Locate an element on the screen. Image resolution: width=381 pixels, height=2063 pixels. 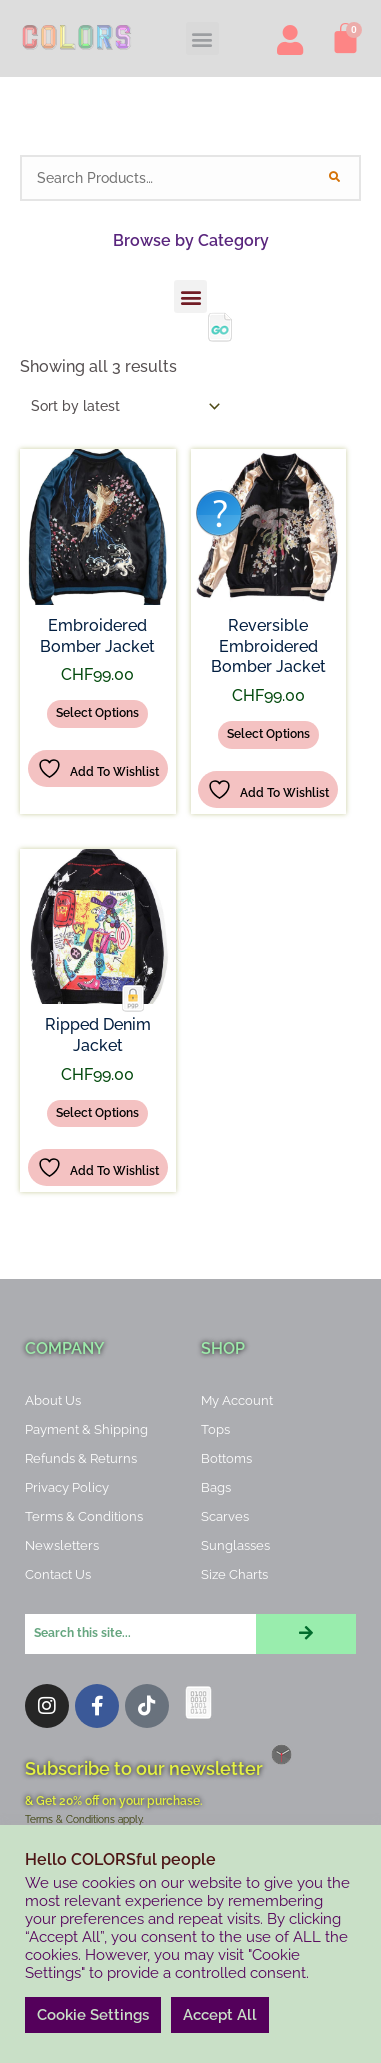
indicates a binary or raw data file is located at coordinates (198, 1702).